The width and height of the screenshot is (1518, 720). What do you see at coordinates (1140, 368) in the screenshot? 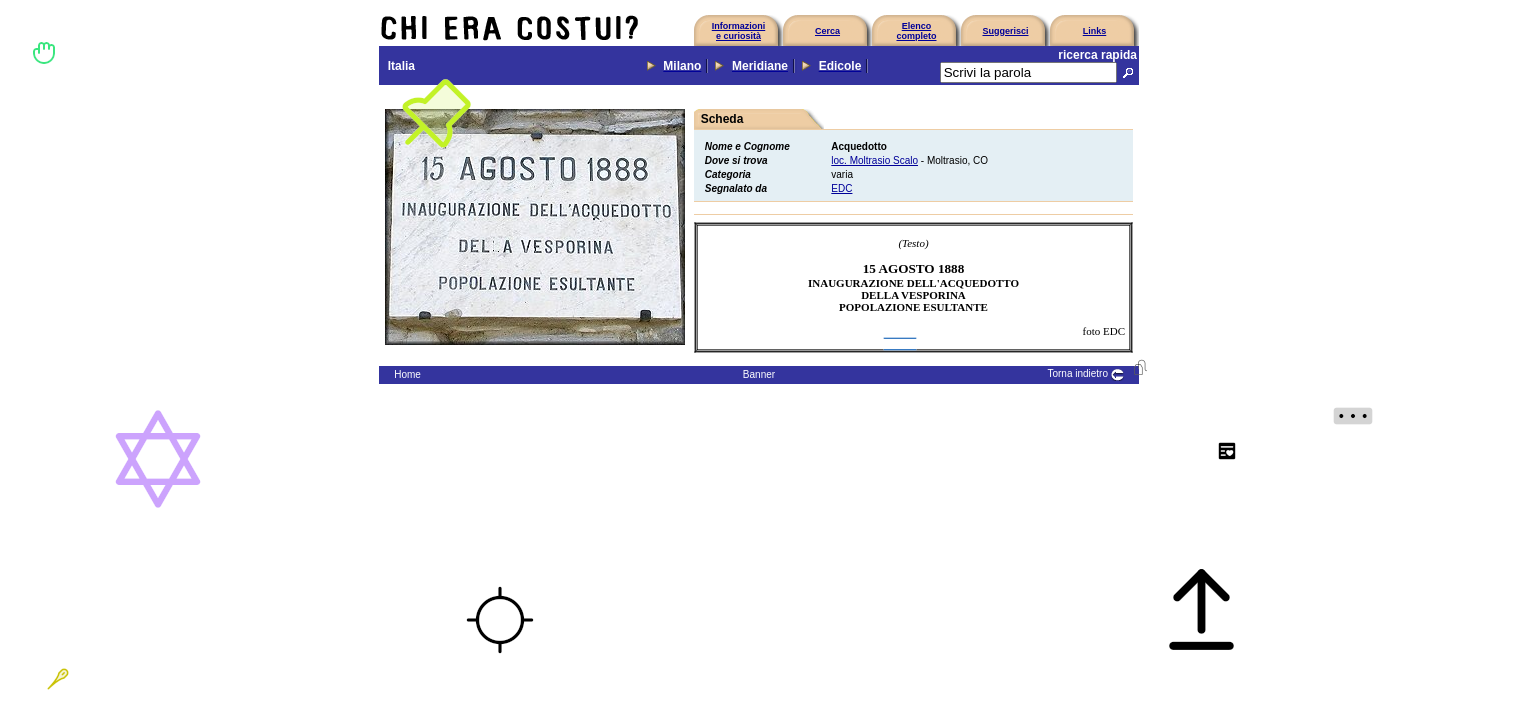
I see `browse tea or hot beverage options` at bounding box center [1140, 368].